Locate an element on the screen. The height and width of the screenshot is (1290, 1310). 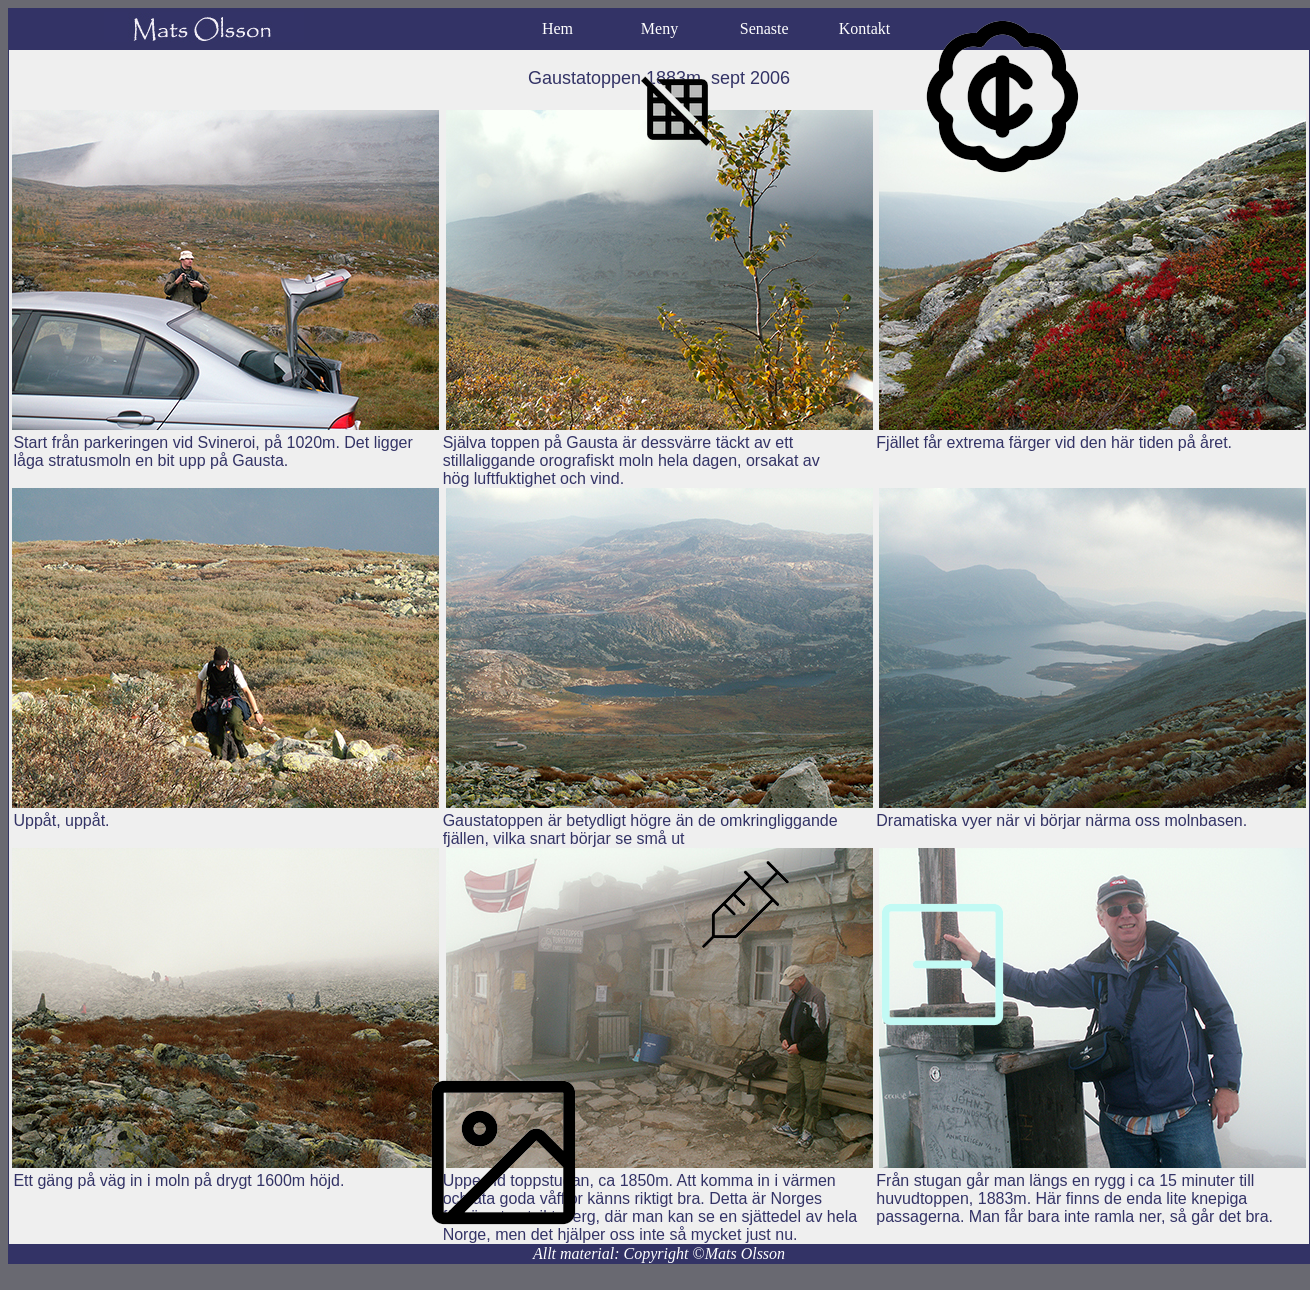
view cent-based pricing or rewards is located at coordinates (1002, 96).